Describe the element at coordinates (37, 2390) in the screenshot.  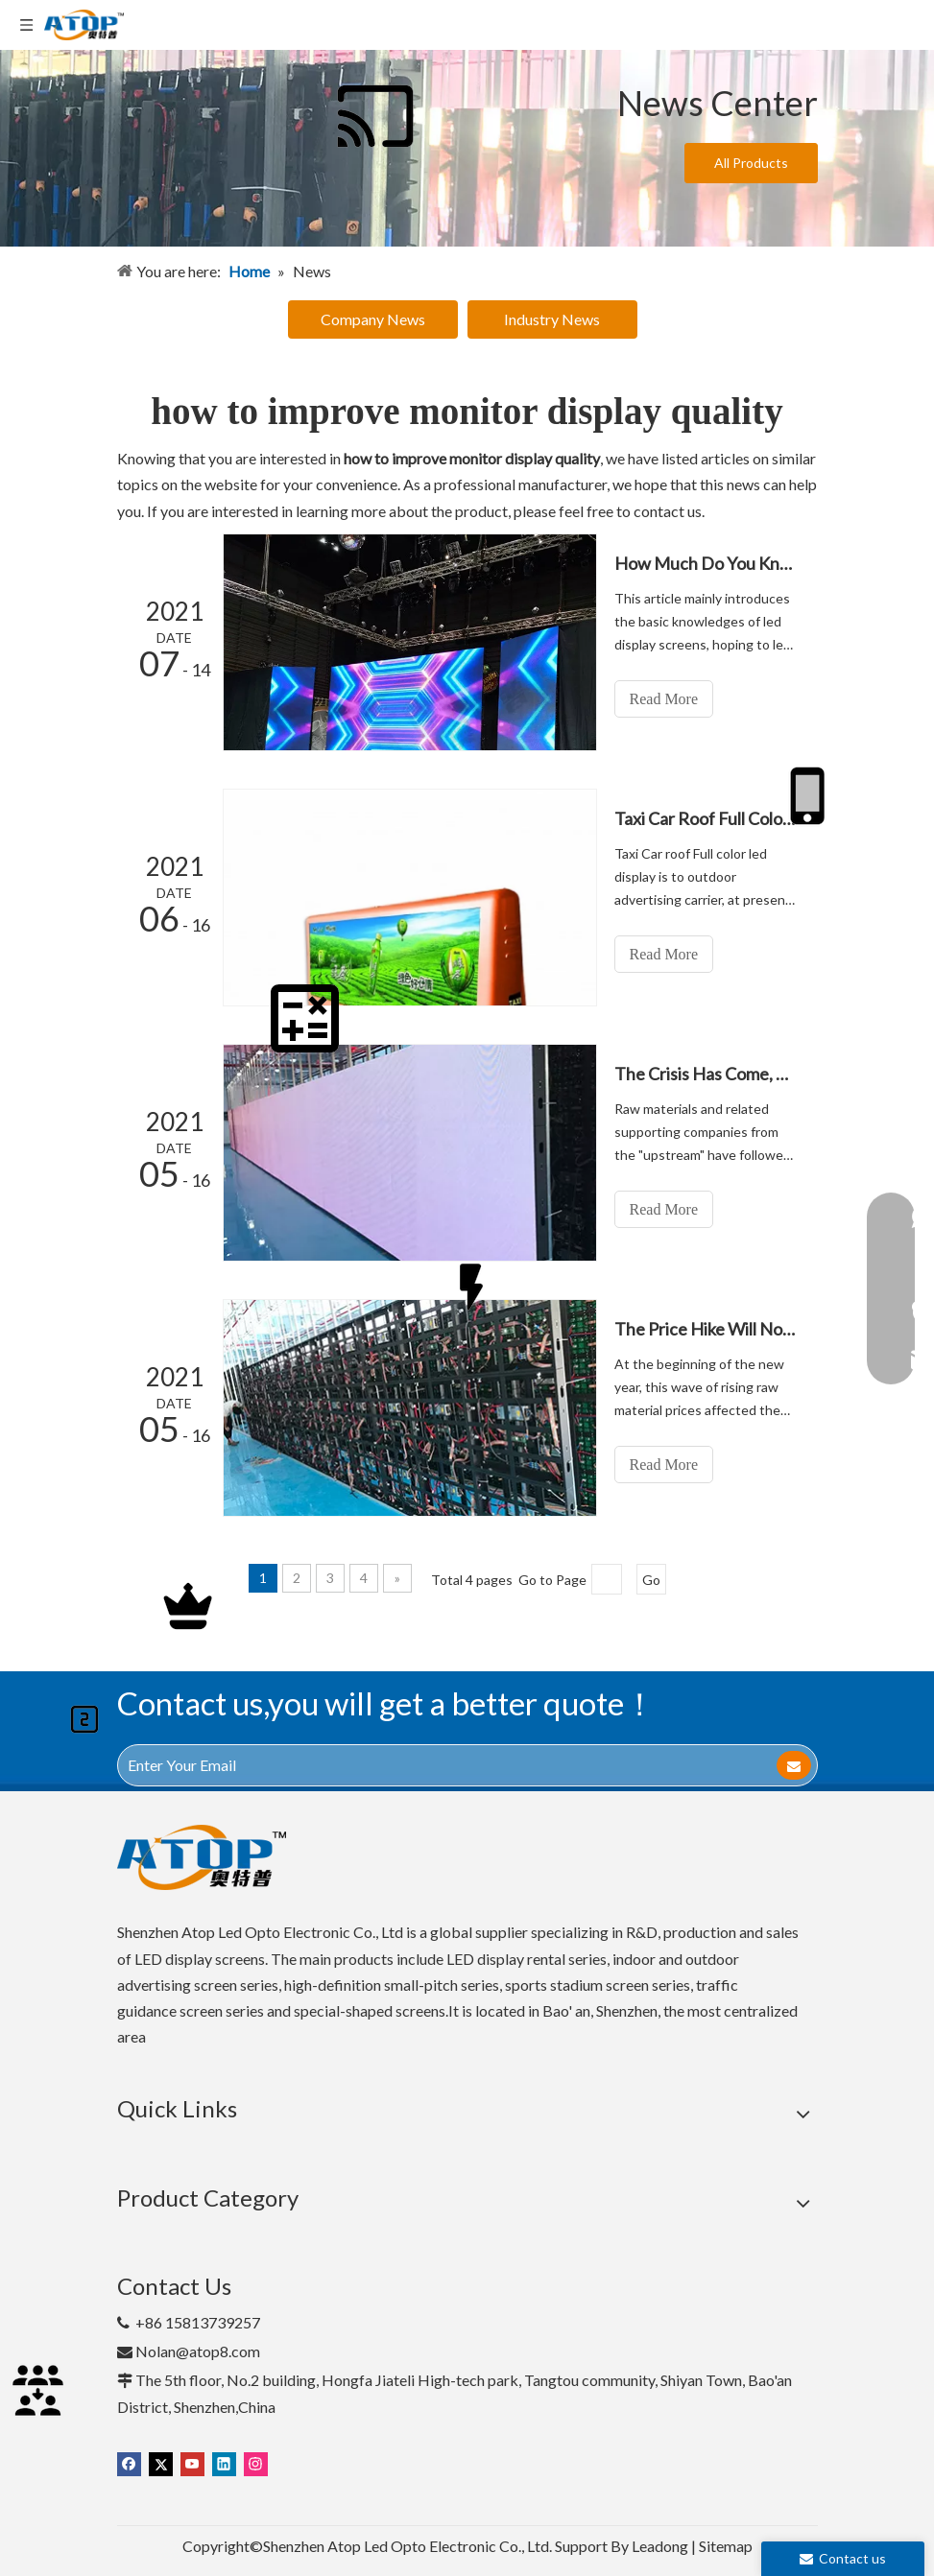
I see `reduce maximum occupancy or group size` at that location.